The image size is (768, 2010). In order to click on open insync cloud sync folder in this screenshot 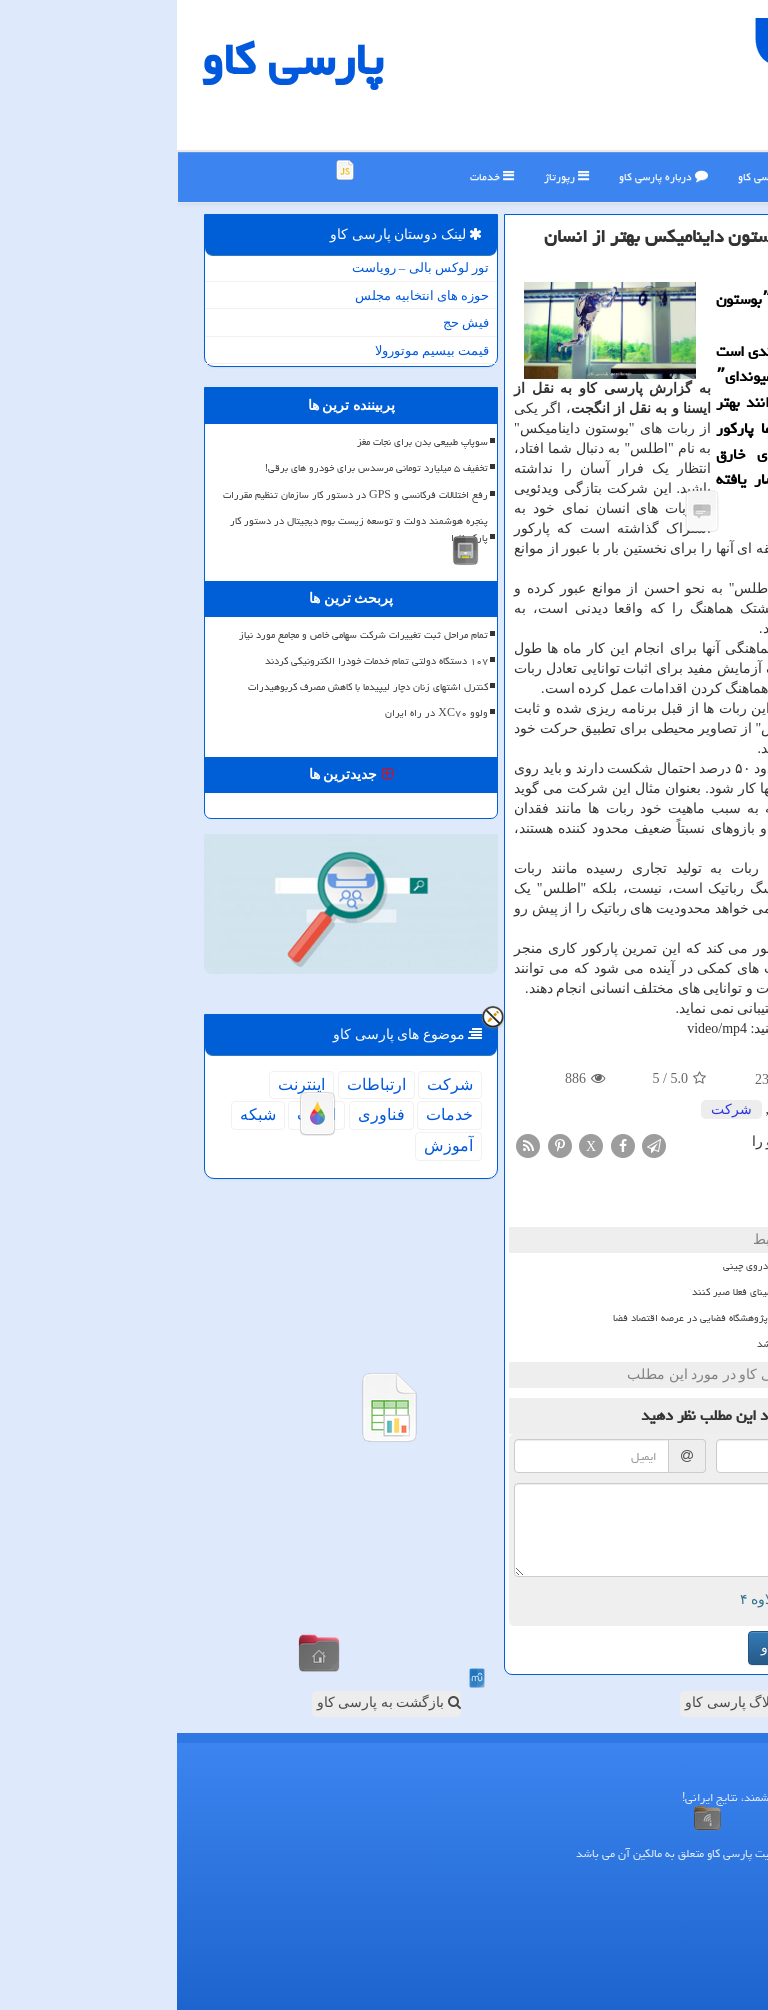, I will do `click(707, 1817)`.